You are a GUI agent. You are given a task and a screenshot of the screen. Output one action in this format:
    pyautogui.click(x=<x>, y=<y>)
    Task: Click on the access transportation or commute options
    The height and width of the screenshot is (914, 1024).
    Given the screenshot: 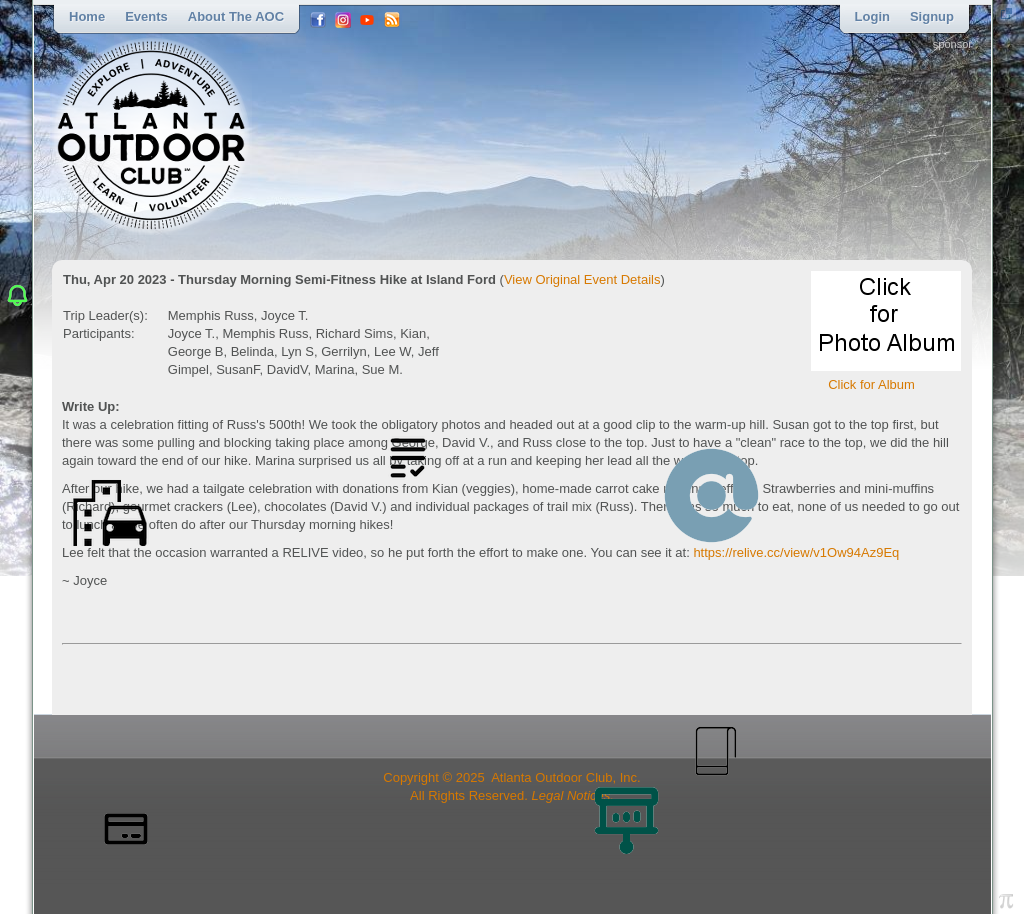 What is the action you would take?
    pyautogui.click(x=110, y=513)
    